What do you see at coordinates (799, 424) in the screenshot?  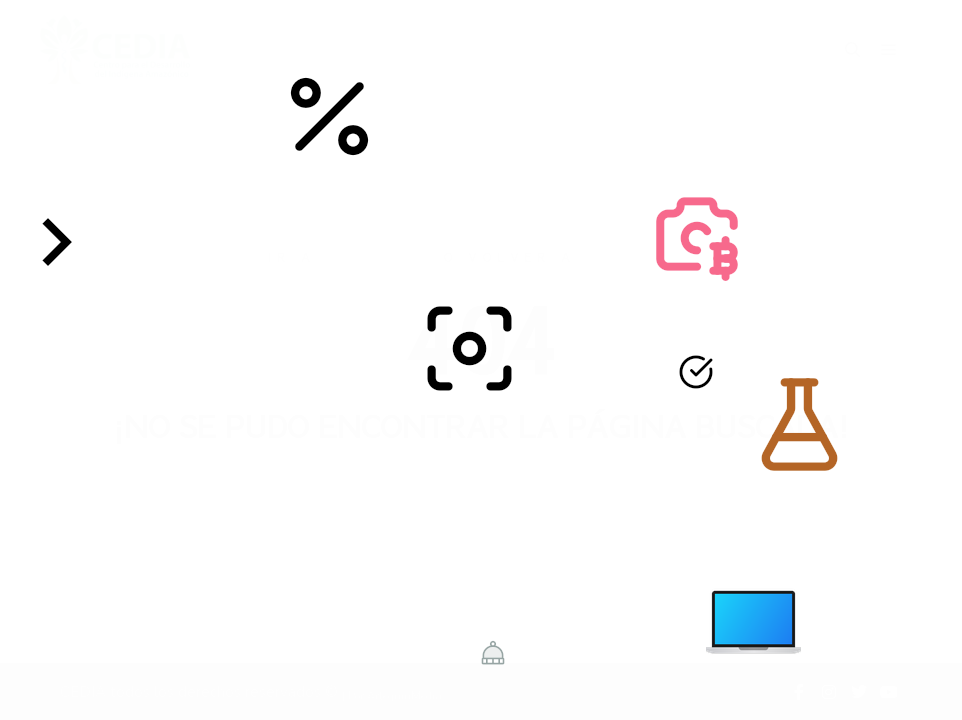 I see `access science or laboratory features` at bounding box center [799, 424].